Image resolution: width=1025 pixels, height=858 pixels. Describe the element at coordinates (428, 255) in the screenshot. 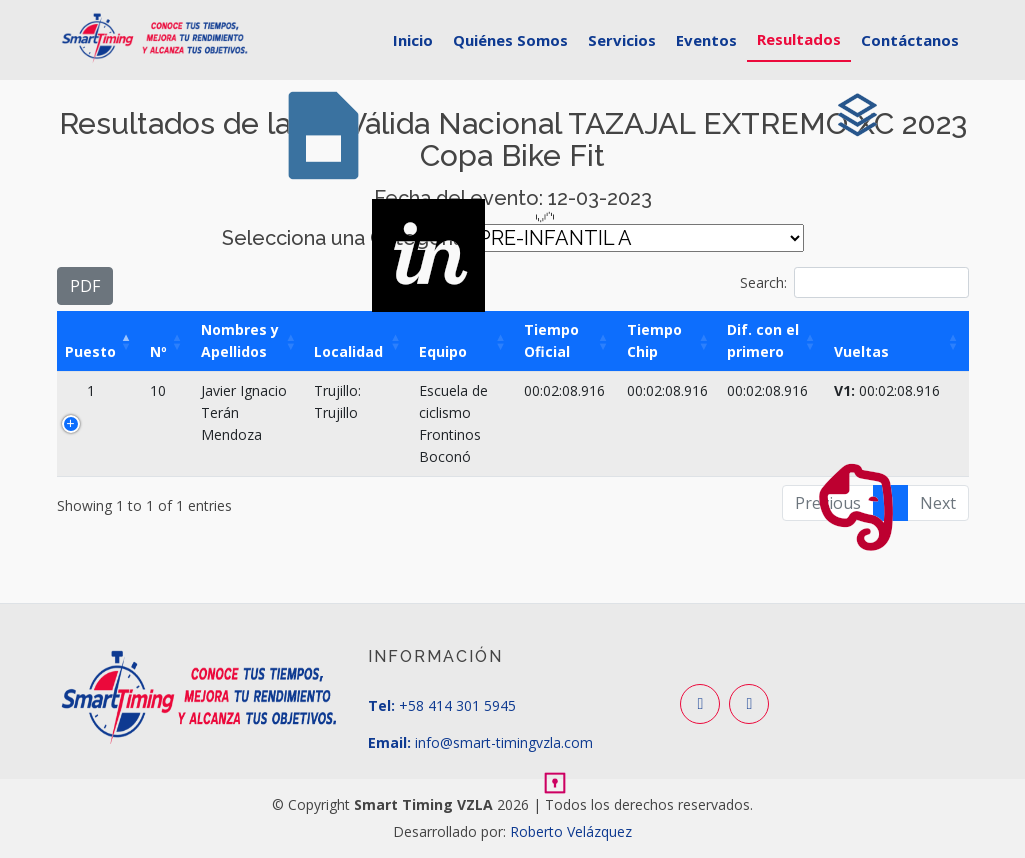

I see `open InVision app` at that location.